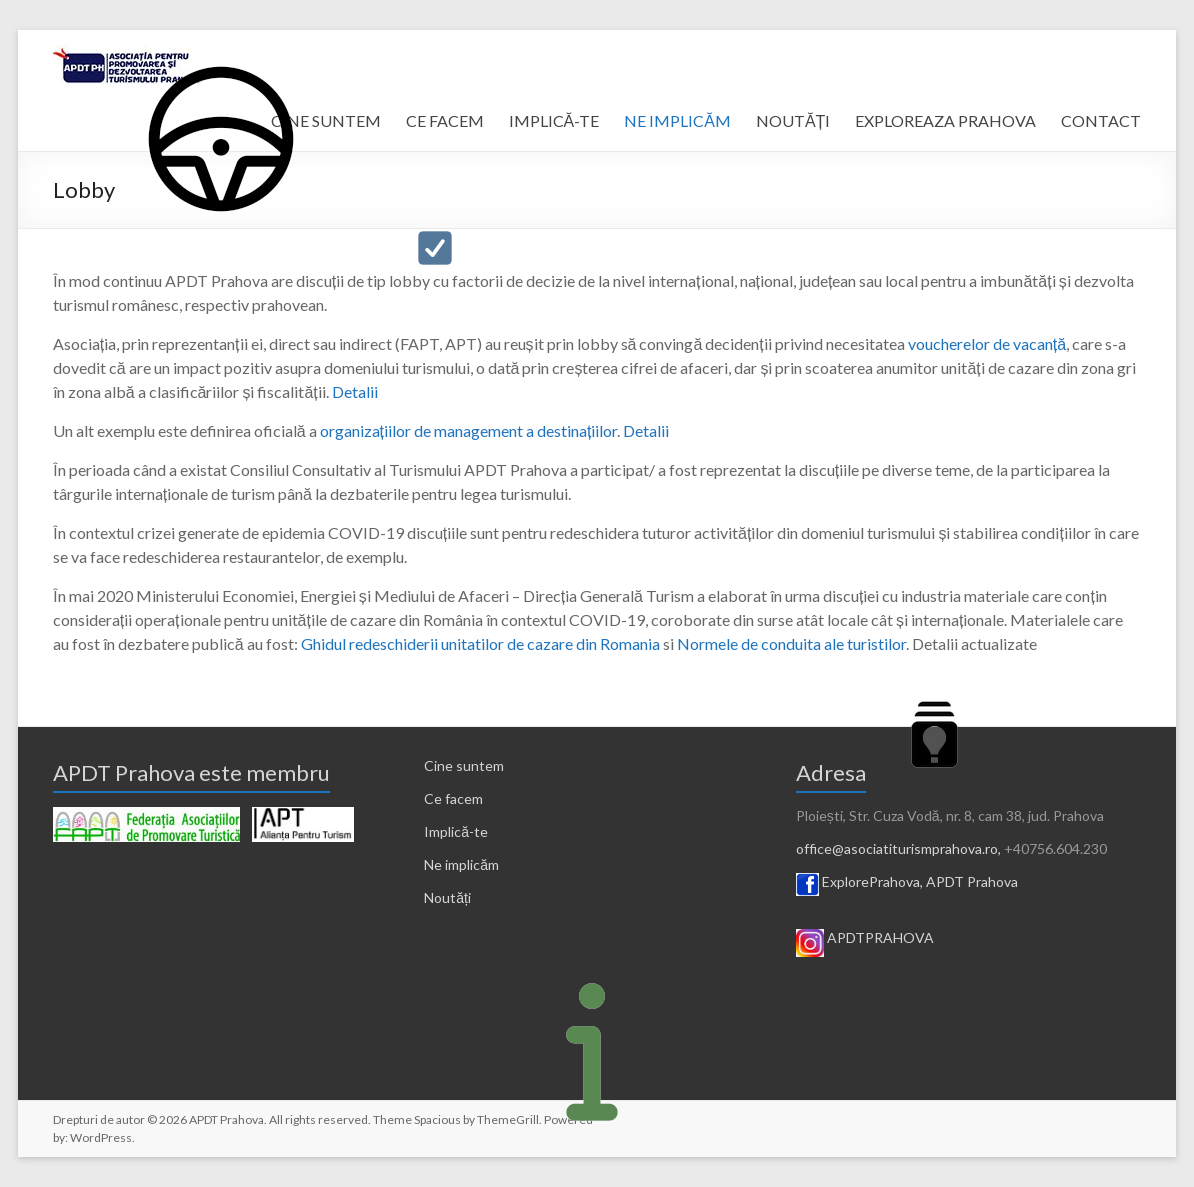 Image resolution: width=1194 pixels, height=1187 pixels. What do you see at coordinates (934, 734) in the screenshot?
I see `run batch predictions or bulk processing` at bounding box center [934, 734].